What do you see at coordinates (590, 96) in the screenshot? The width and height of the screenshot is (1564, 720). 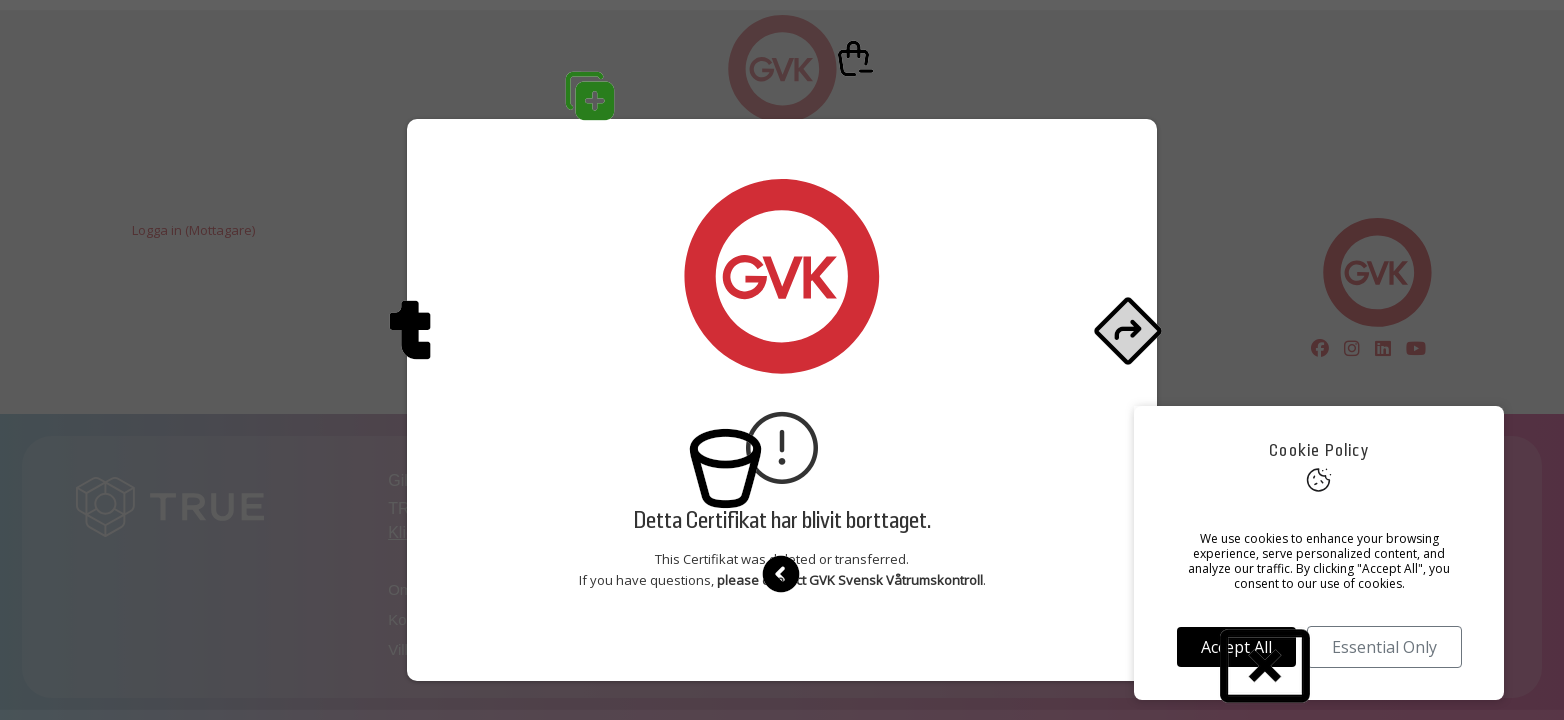 I see `copy and add to clipboard` at bounding box center [590, 96].